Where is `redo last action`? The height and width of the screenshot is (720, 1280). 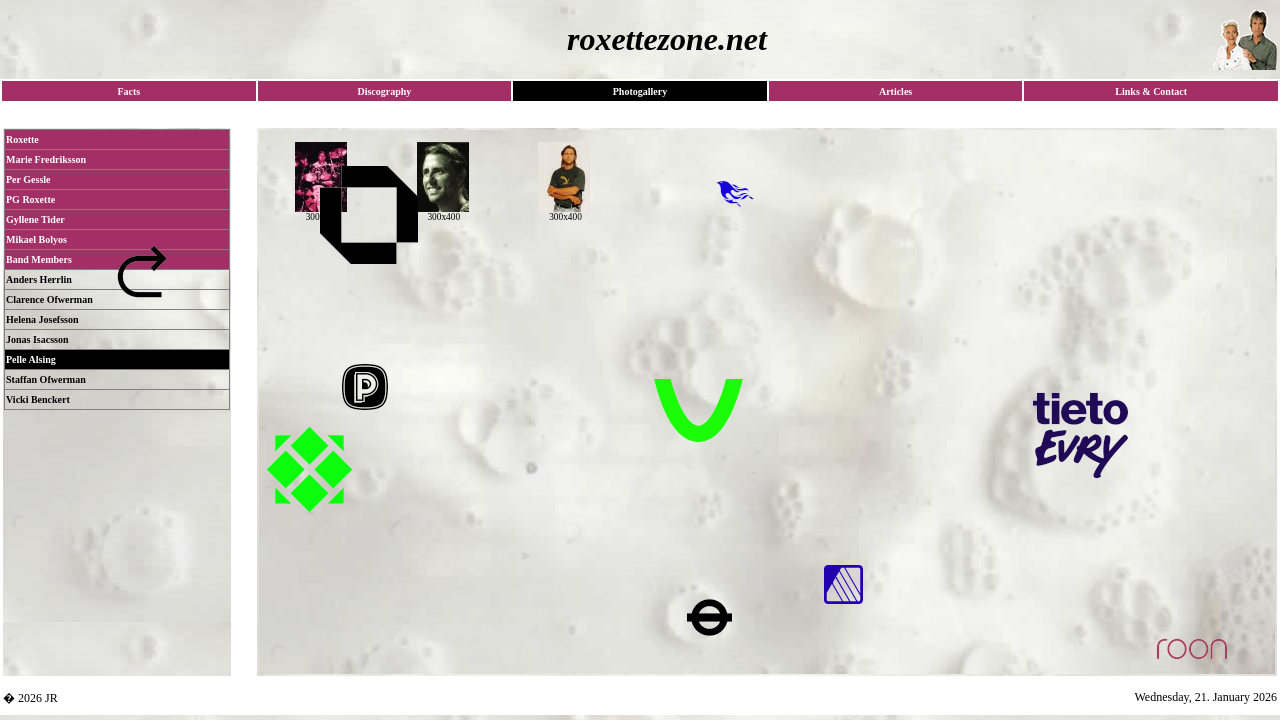 redo last action is located at coordinates (141, 274).